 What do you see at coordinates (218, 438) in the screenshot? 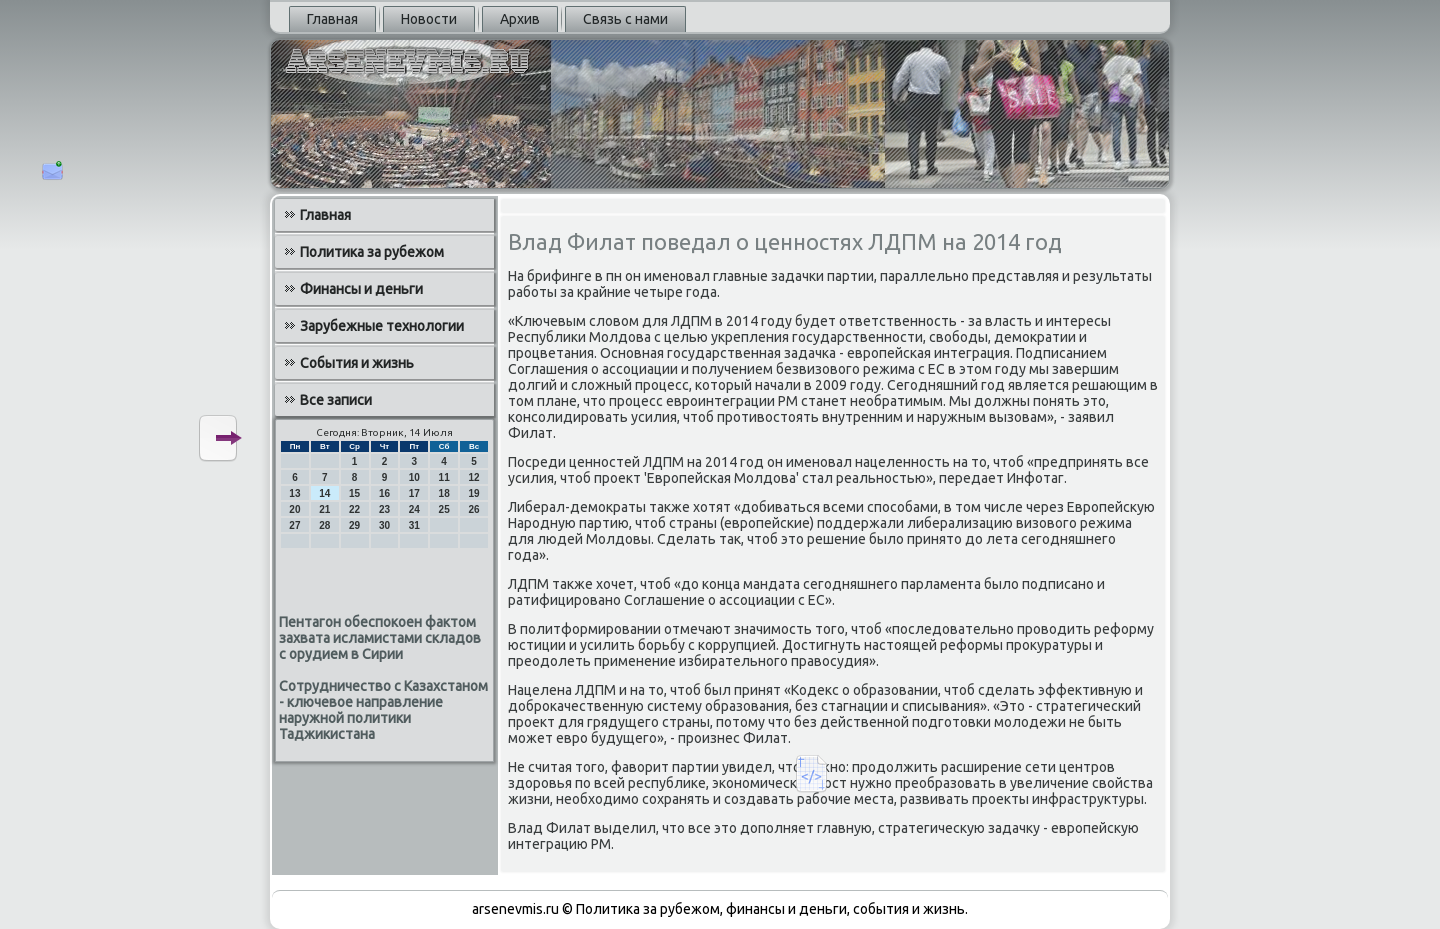
I see `export document to another location or format` at bounding box center [218, 438].